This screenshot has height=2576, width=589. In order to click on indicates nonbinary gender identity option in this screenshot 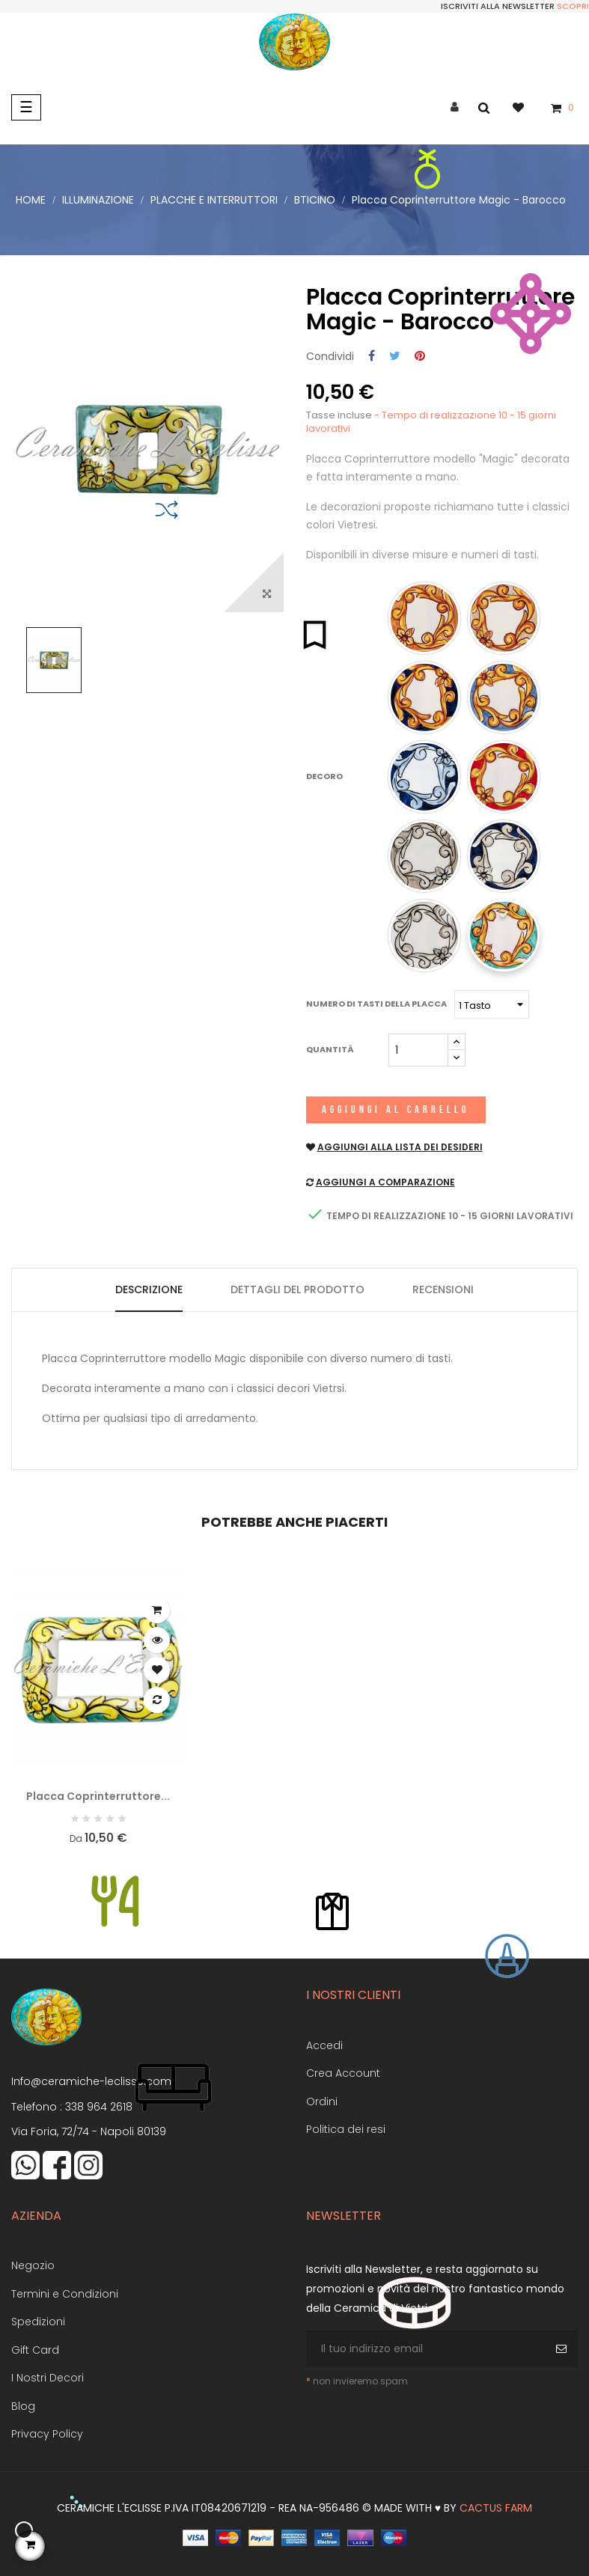, I will do `click(427, 169)`.